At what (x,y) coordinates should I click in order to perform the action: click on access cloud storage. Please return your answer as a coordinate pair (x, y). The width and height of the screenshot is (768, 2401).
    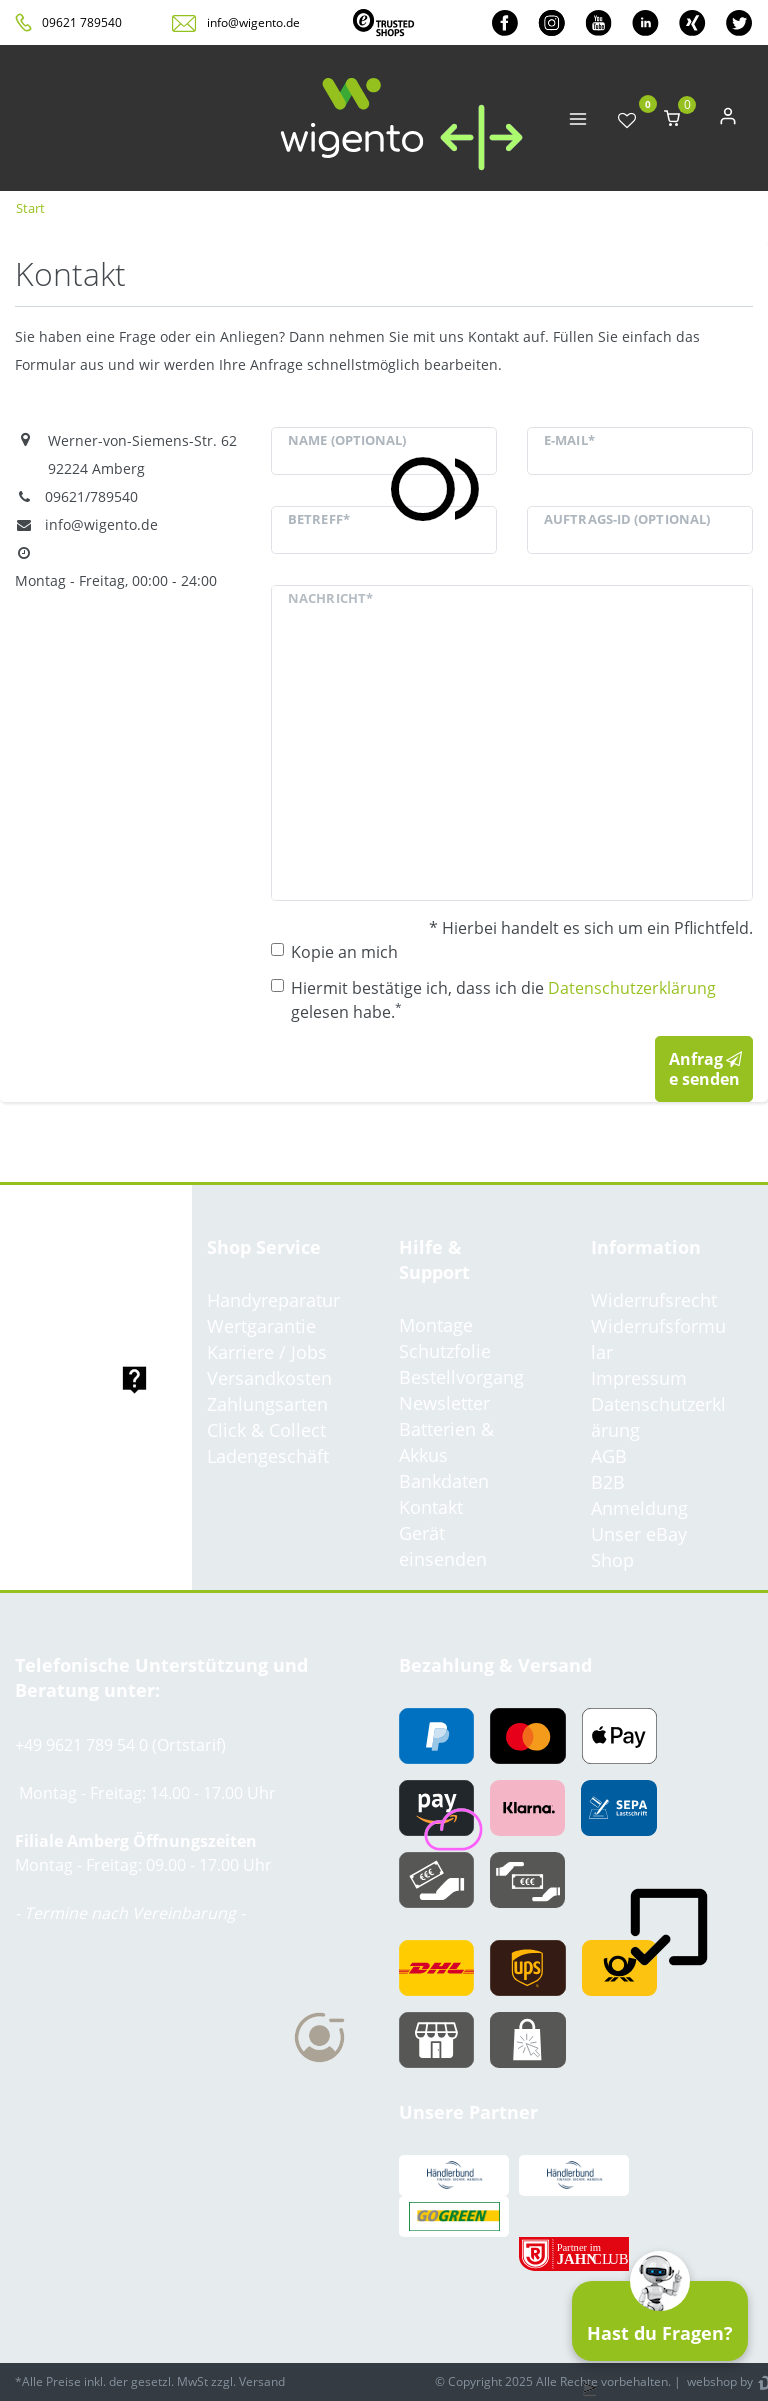
    Looking at the image, I should click on (453, 1829).